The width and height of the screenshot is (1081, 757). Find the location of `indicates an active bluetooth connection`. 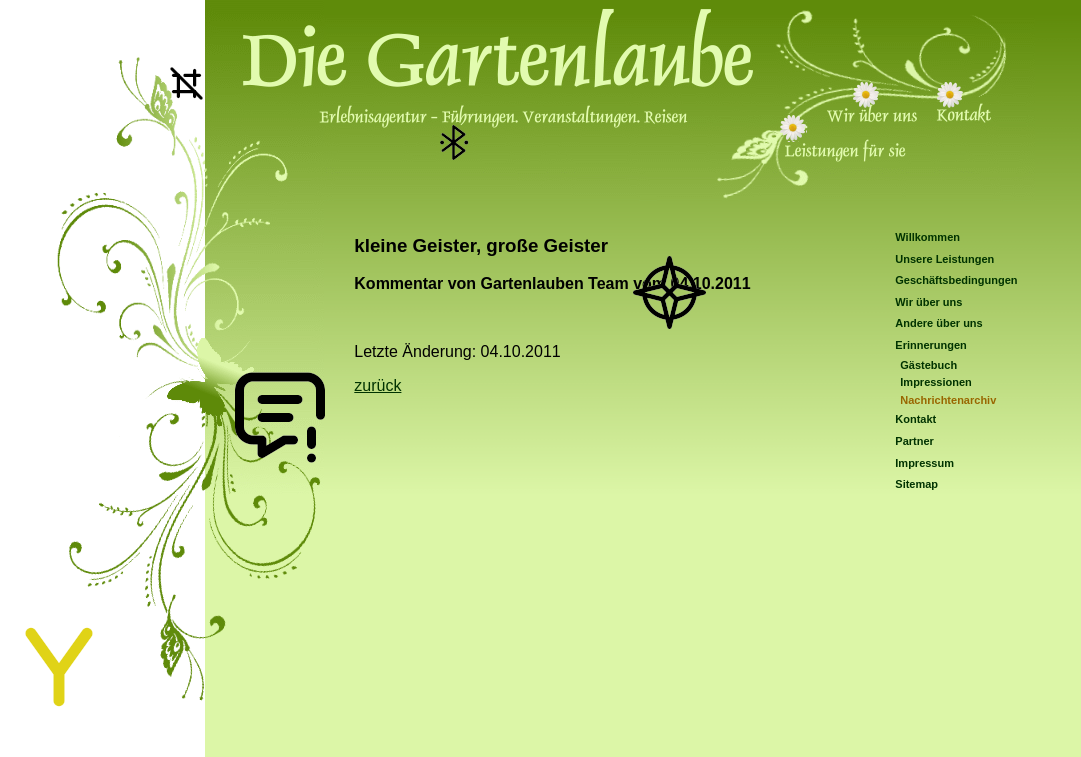

indicates an active bluetooth connection is located at coordinates (453, 142).